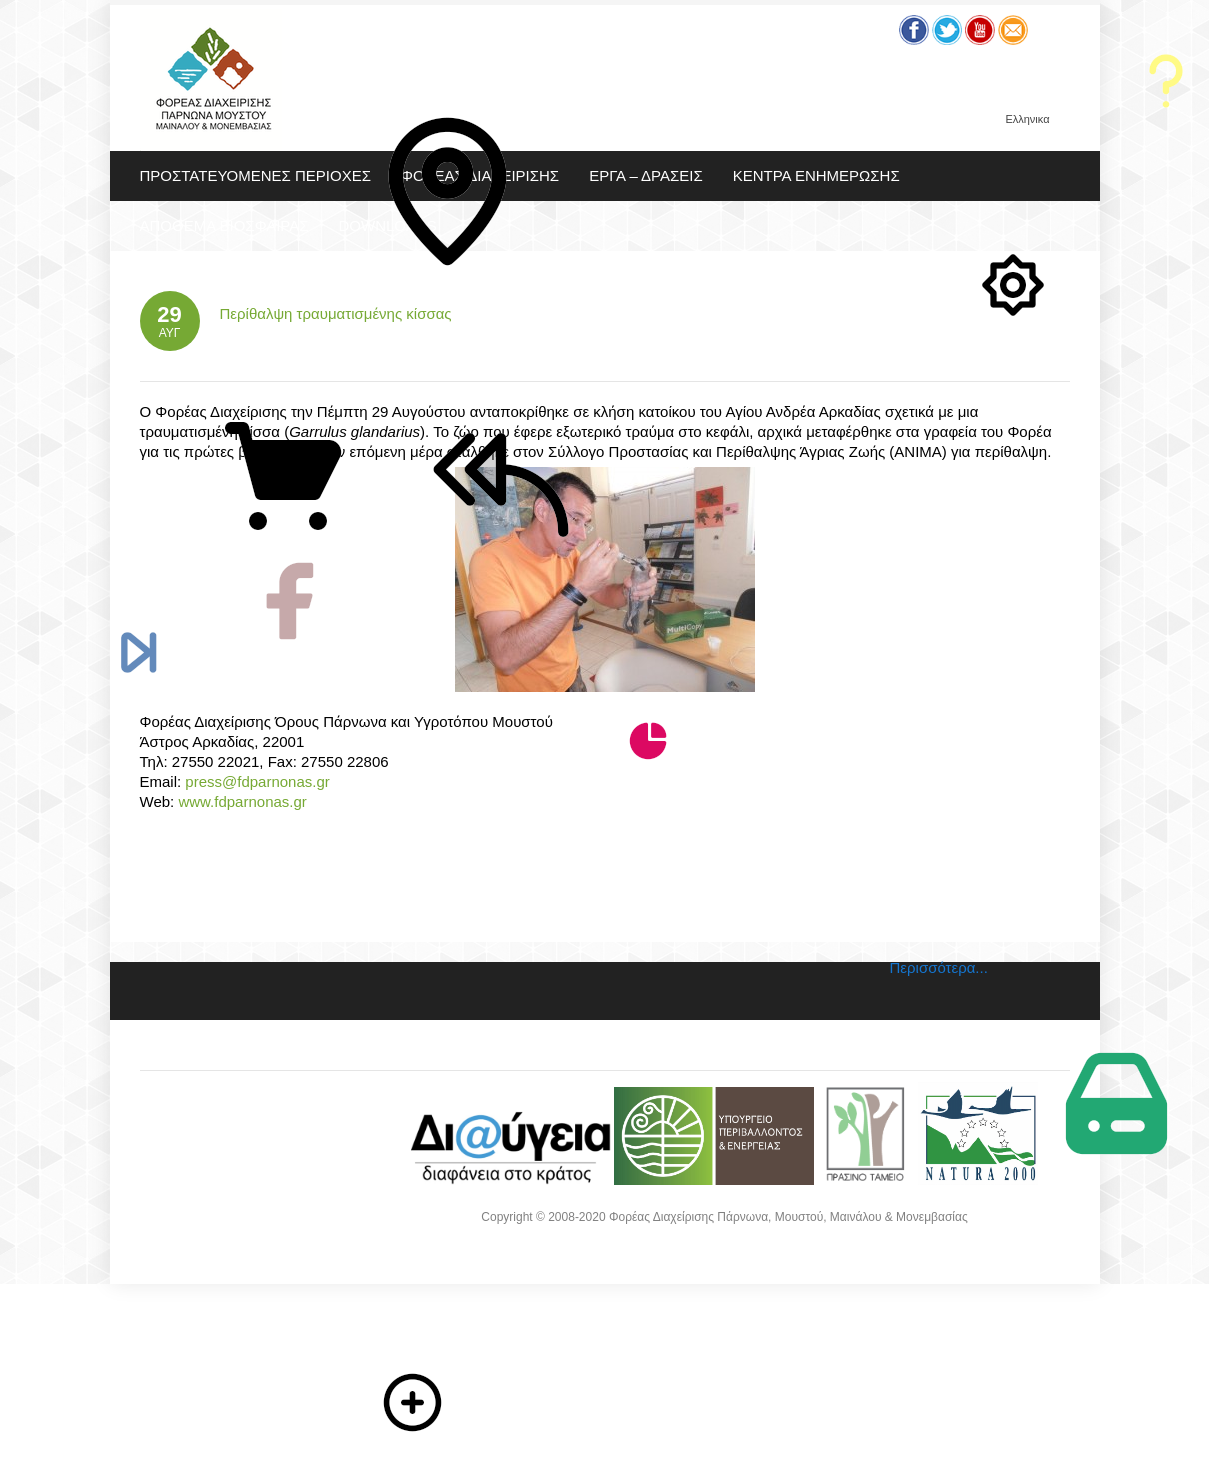 The image size is (1209, 1459). What do you see at coordinates (648, 741) in the screenshot?
I see `view analytics or statistics` at bounding box center [648, 741].